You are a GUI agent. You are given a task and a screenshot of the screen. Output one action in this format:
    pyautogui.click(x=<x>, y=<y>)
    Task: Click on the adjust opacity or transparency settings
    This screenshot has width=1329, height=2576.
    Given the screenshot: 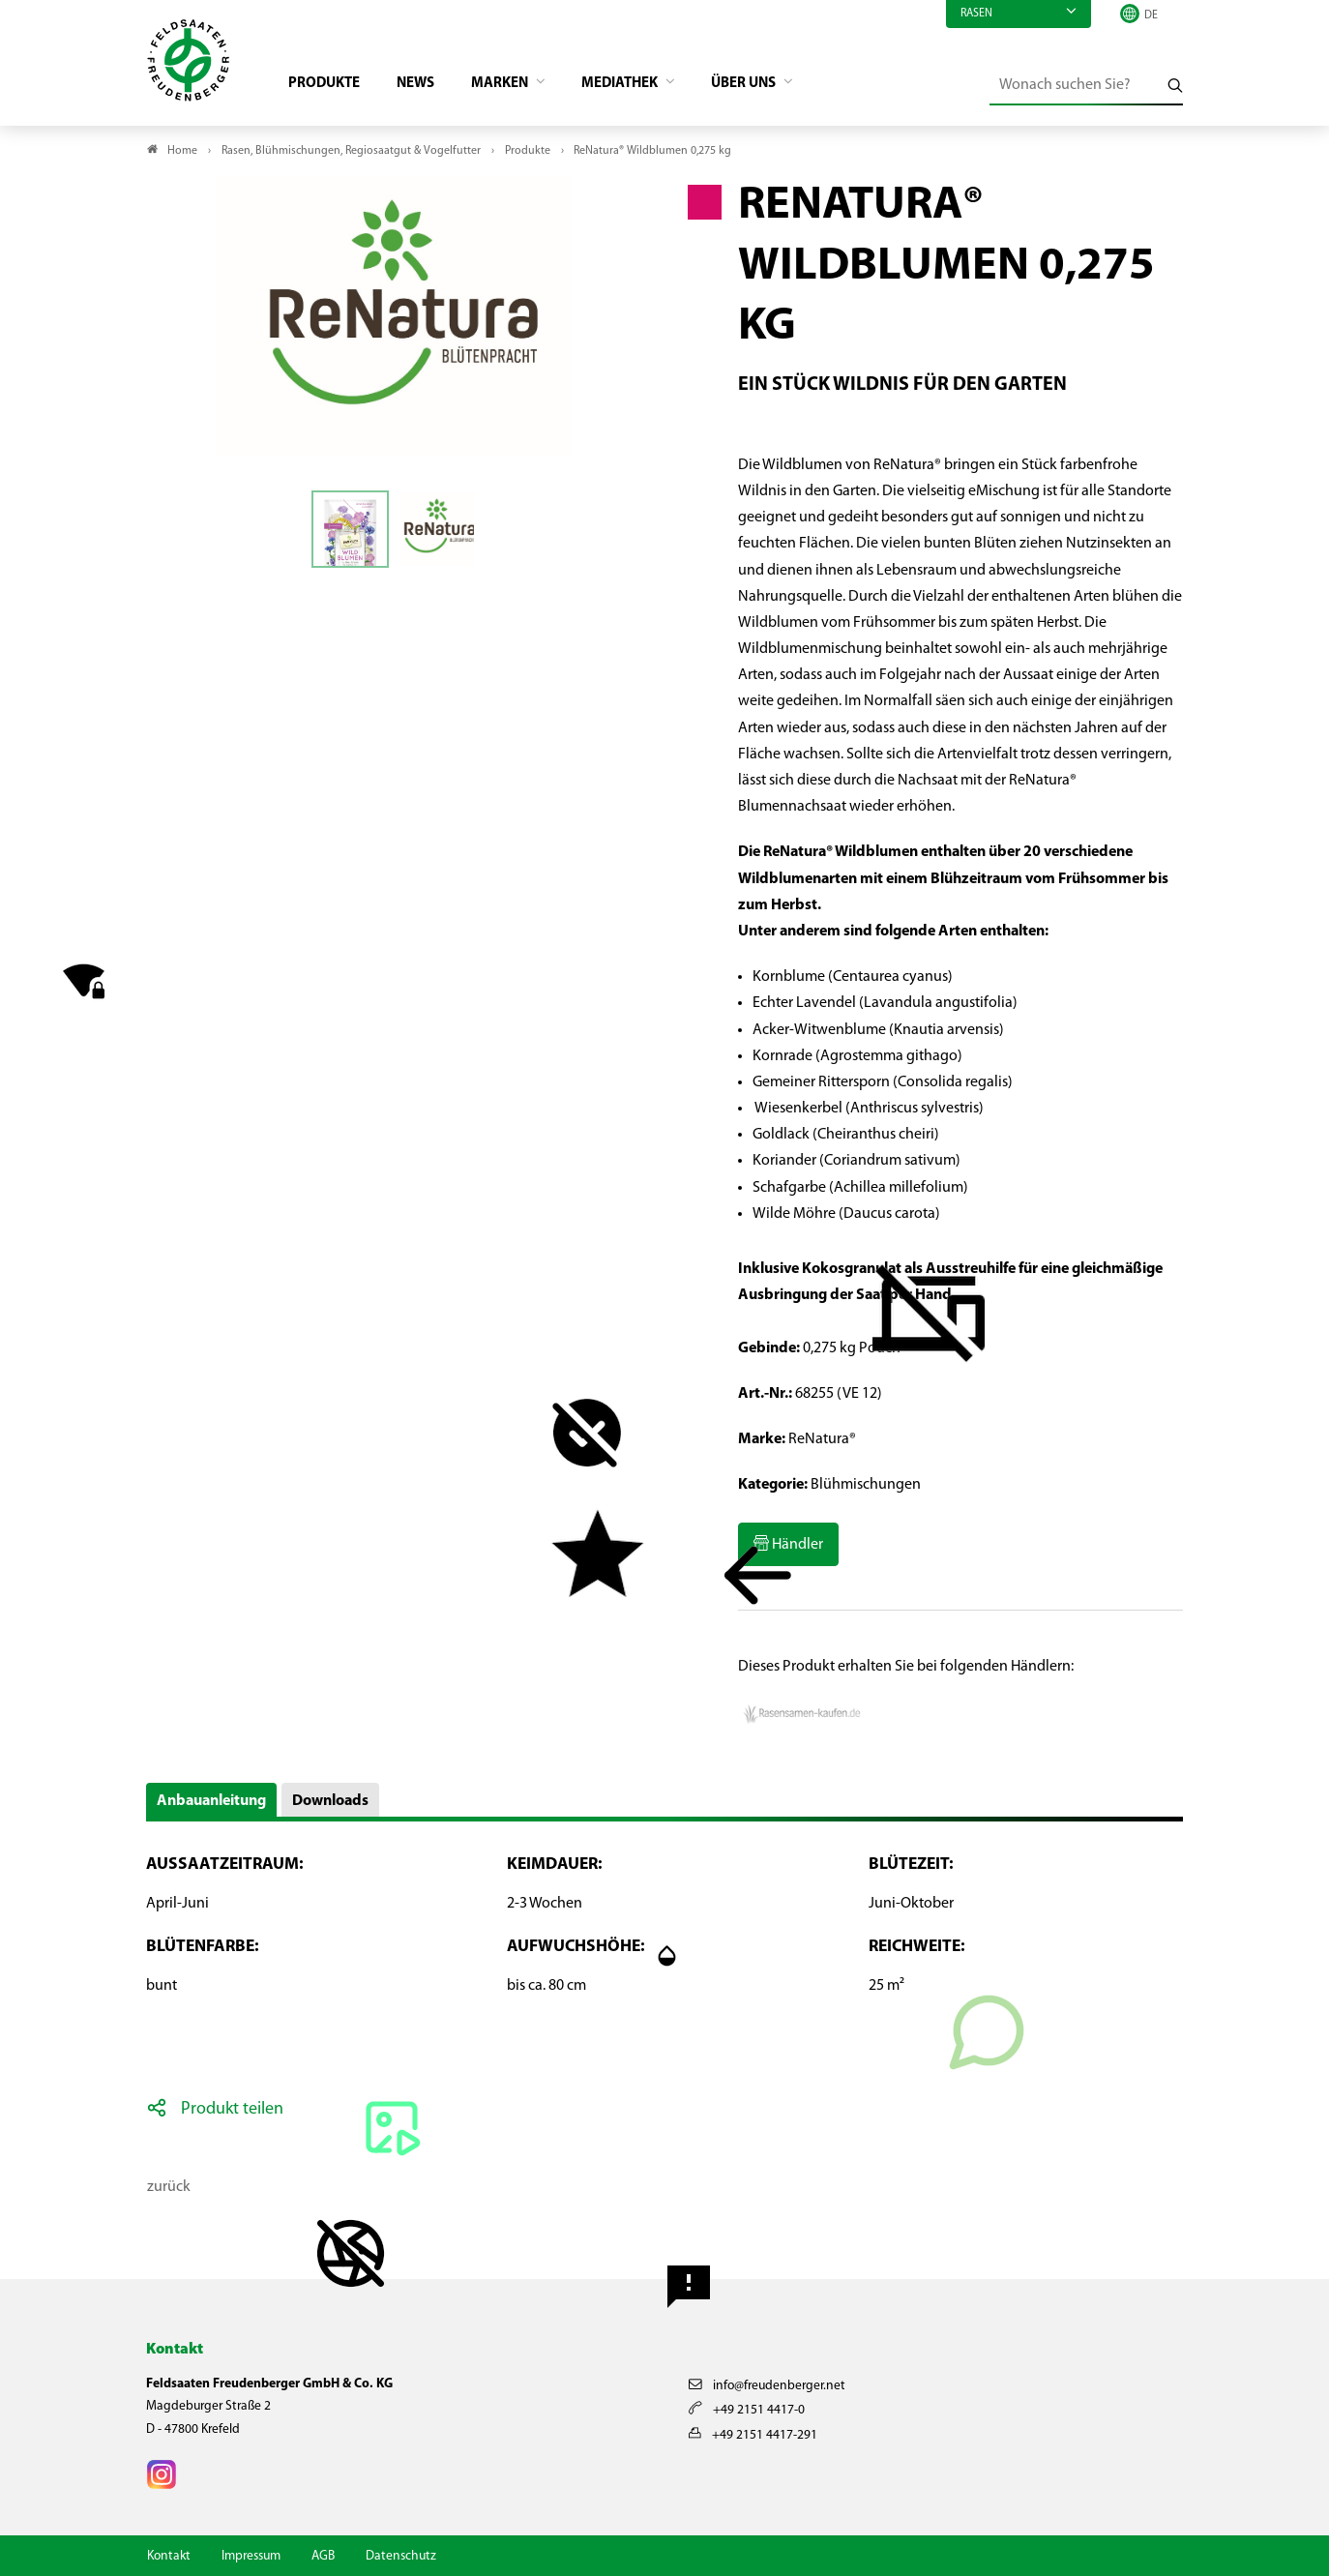 What is the action you would take?
    pyautogui.click(x=666, y=1955)
    